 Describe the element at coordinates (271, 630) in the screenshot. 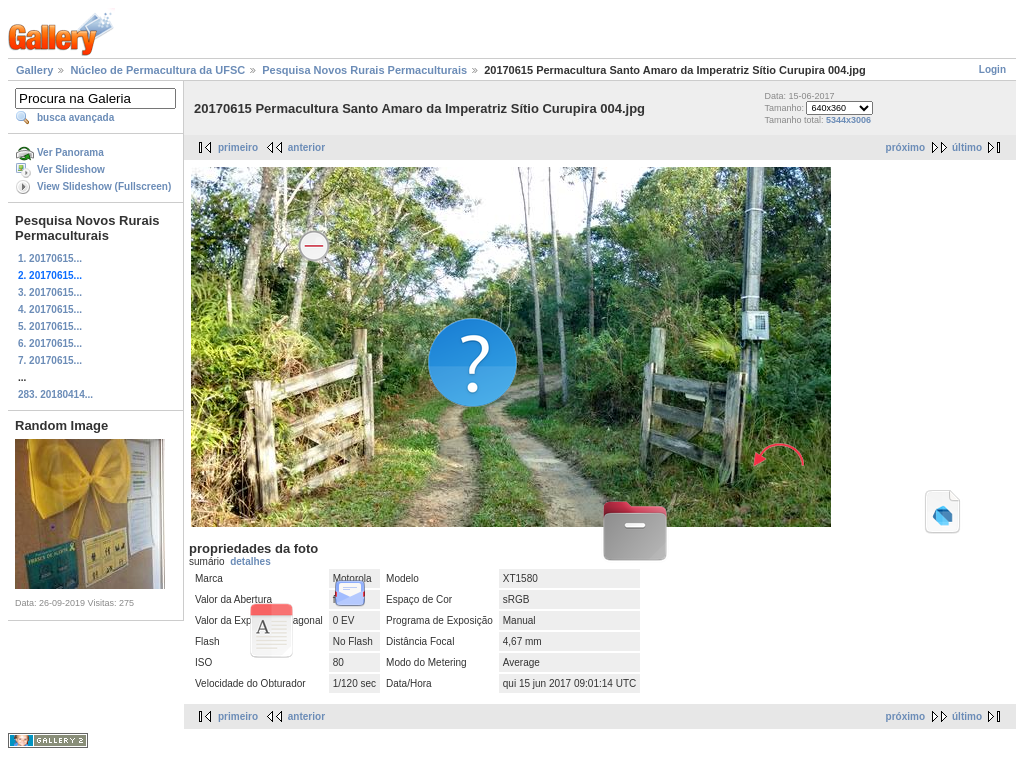

I see `open the gnome books e-reader application` at that location.